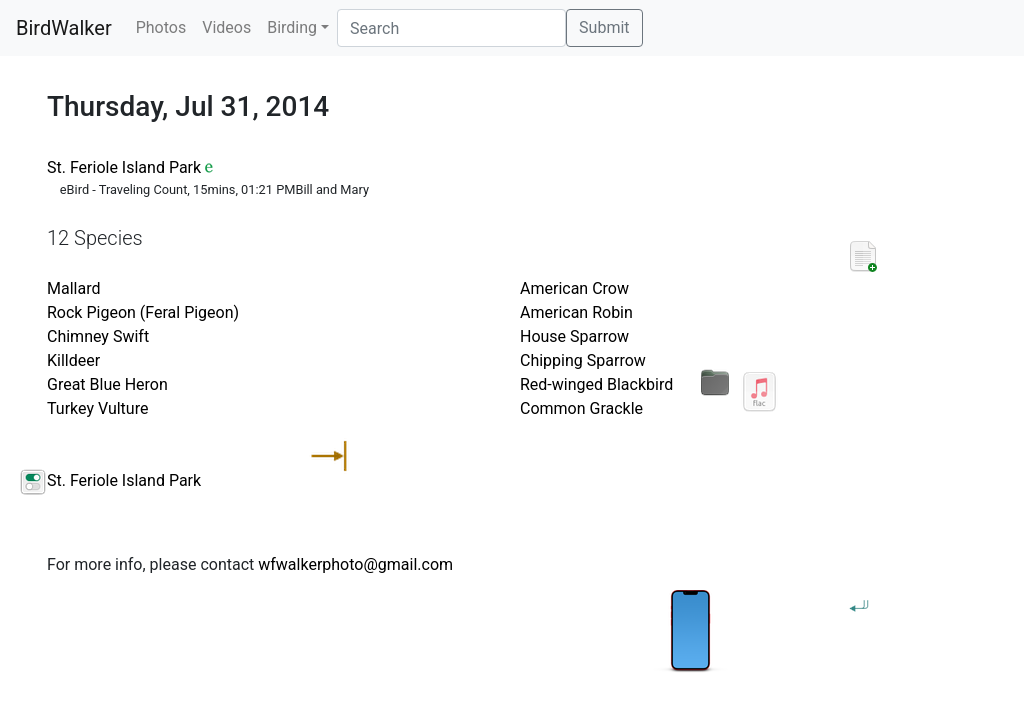 This screenshot has height=720, width=1024. Describe the element at coordinates (759, 391) in the screenshot. I see `a flac audio file` at that location.